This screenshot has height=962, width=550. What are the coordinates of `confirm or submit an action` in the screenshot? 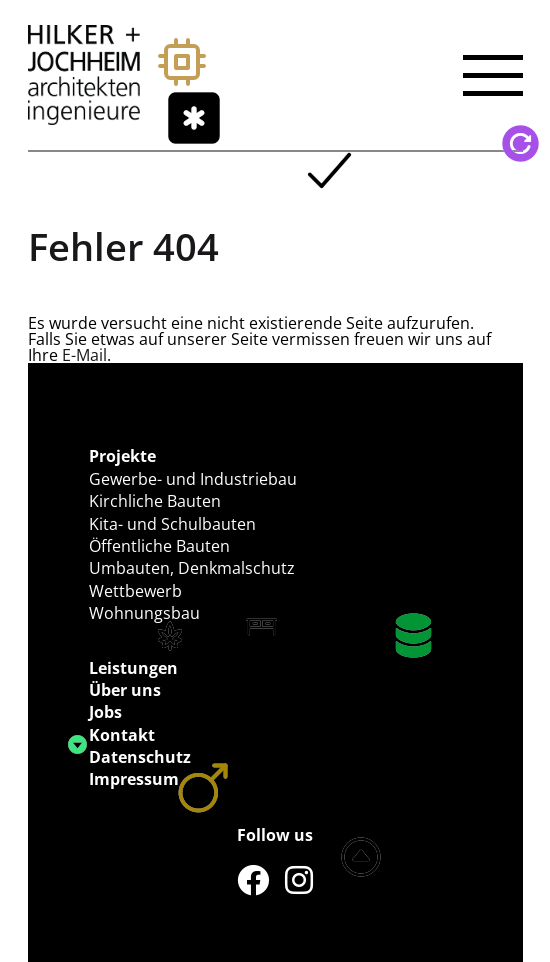 It's located at (329, 170).